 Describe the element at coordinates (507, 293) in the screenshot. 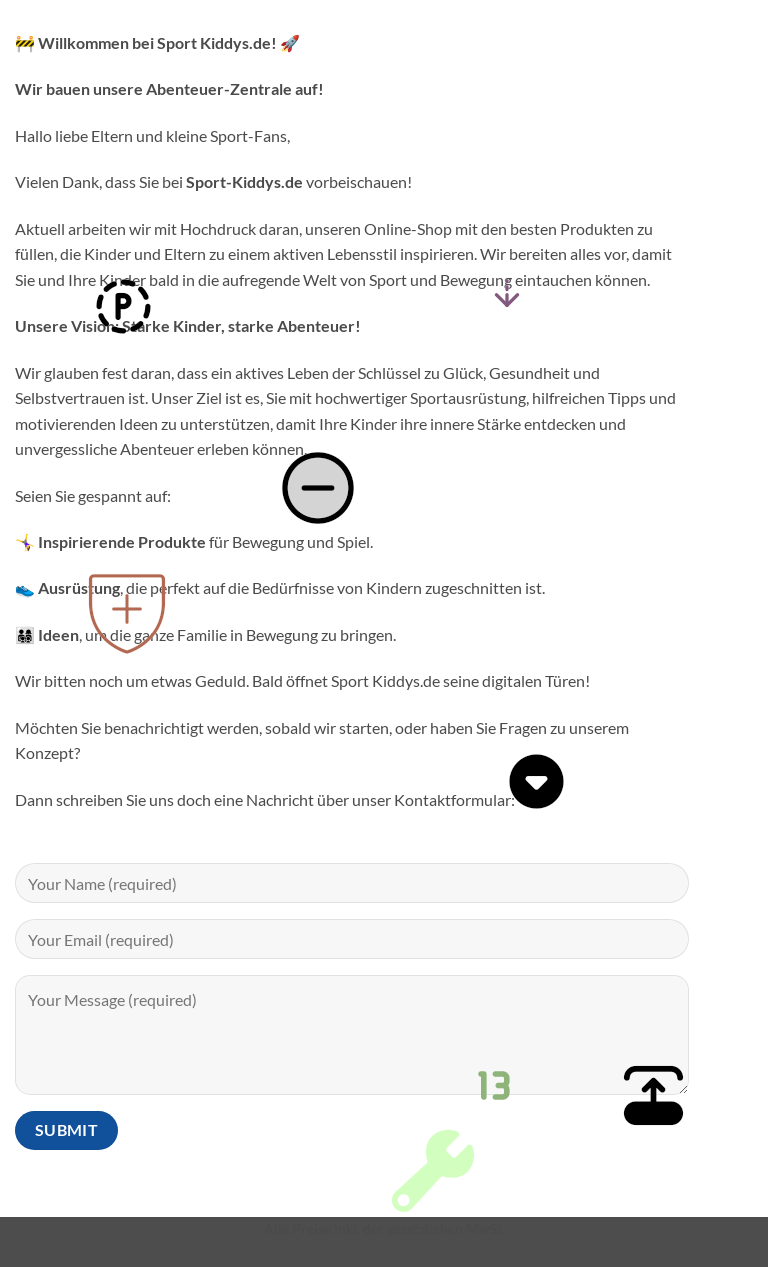

I see `download in progress` at that location.